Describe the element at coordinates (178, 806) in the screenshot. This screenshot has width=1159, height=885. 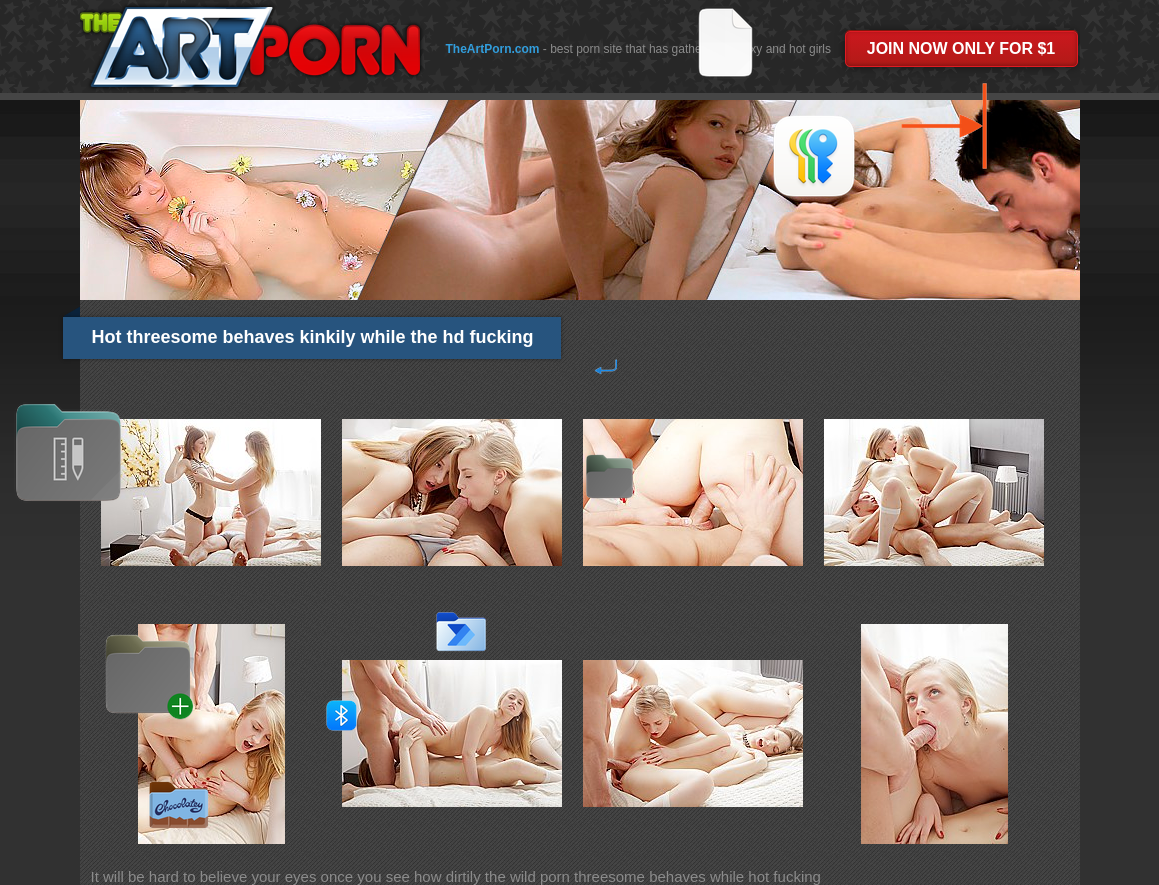
I see `folder containing chocolatey package manager files` at that location.